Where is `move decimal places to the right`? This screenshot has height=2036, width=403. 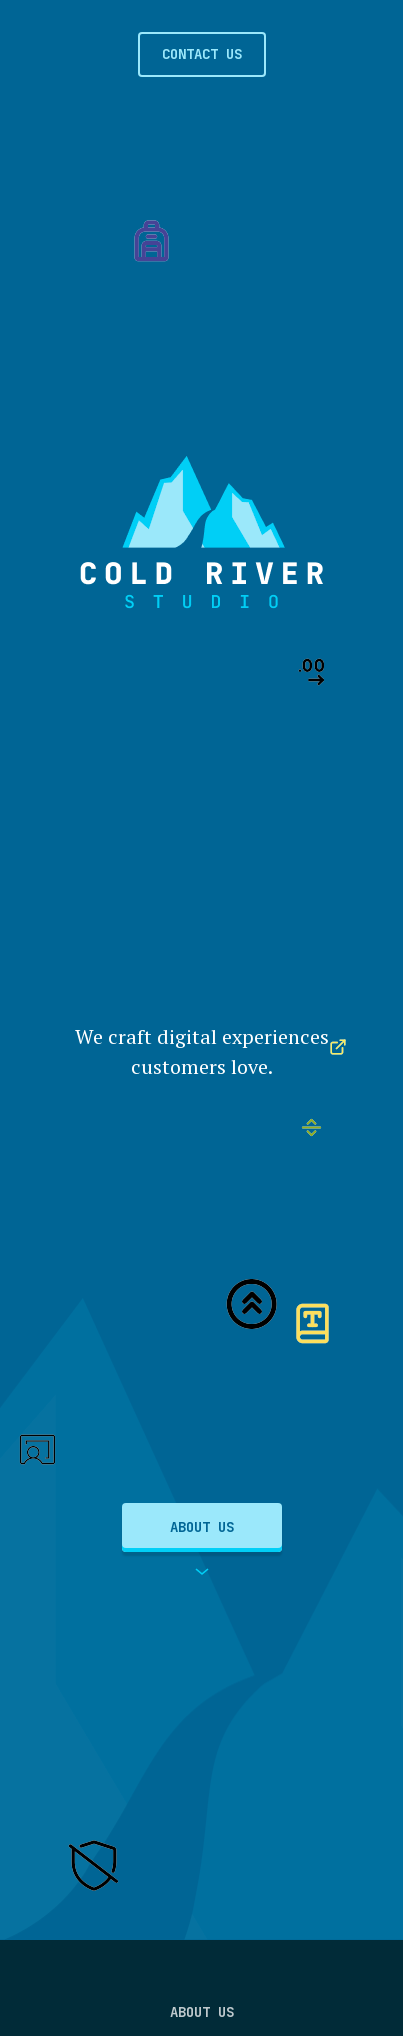
move decimal places to the right is located at coordinates (312, 672).